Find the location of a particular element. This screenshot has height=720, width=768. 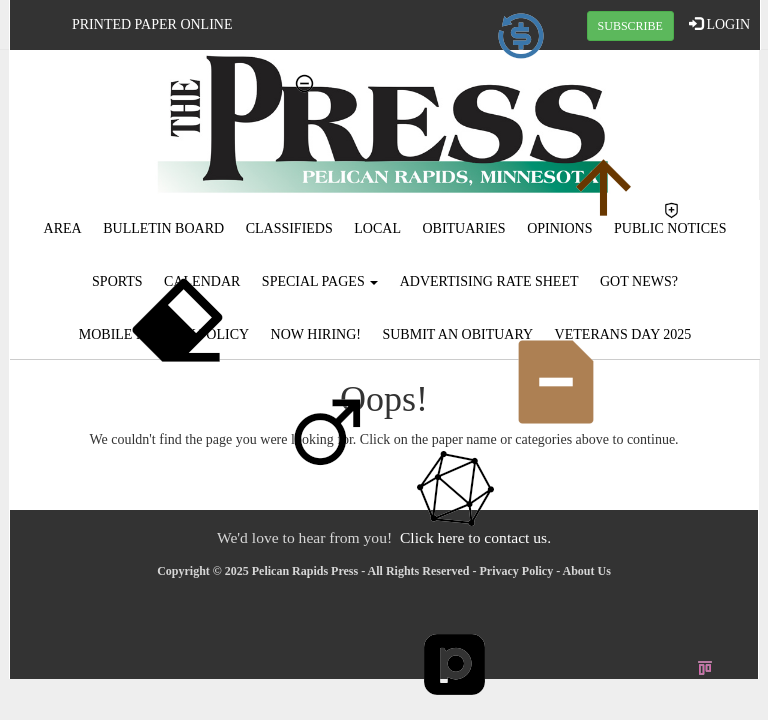

erase or clear content is located at coordinates (180, 322).